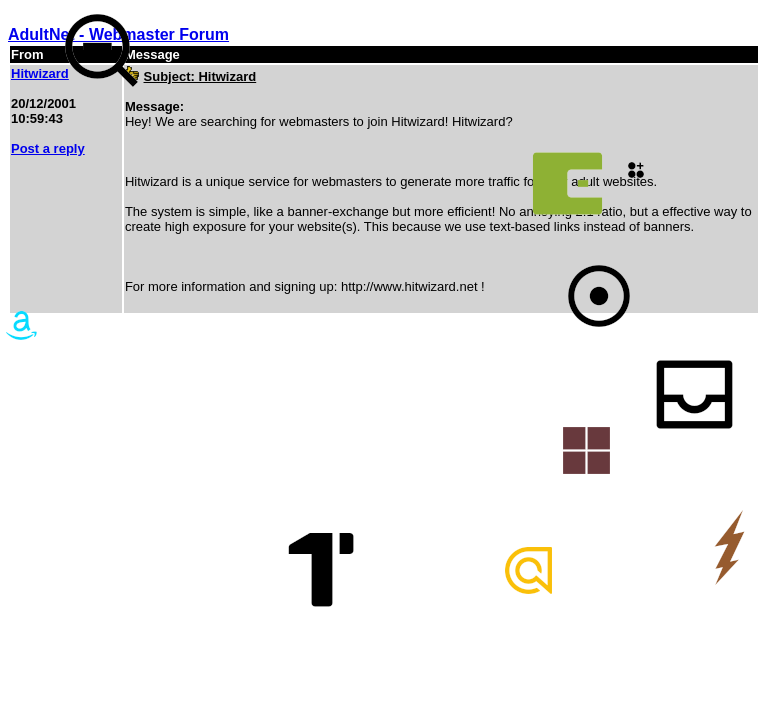 The width and height of the screenshot is (768, 720). What do you see at coordinates (101, 50) in the screenshot?
I see `zoom out to see more content` at bounding box center [101, 50].